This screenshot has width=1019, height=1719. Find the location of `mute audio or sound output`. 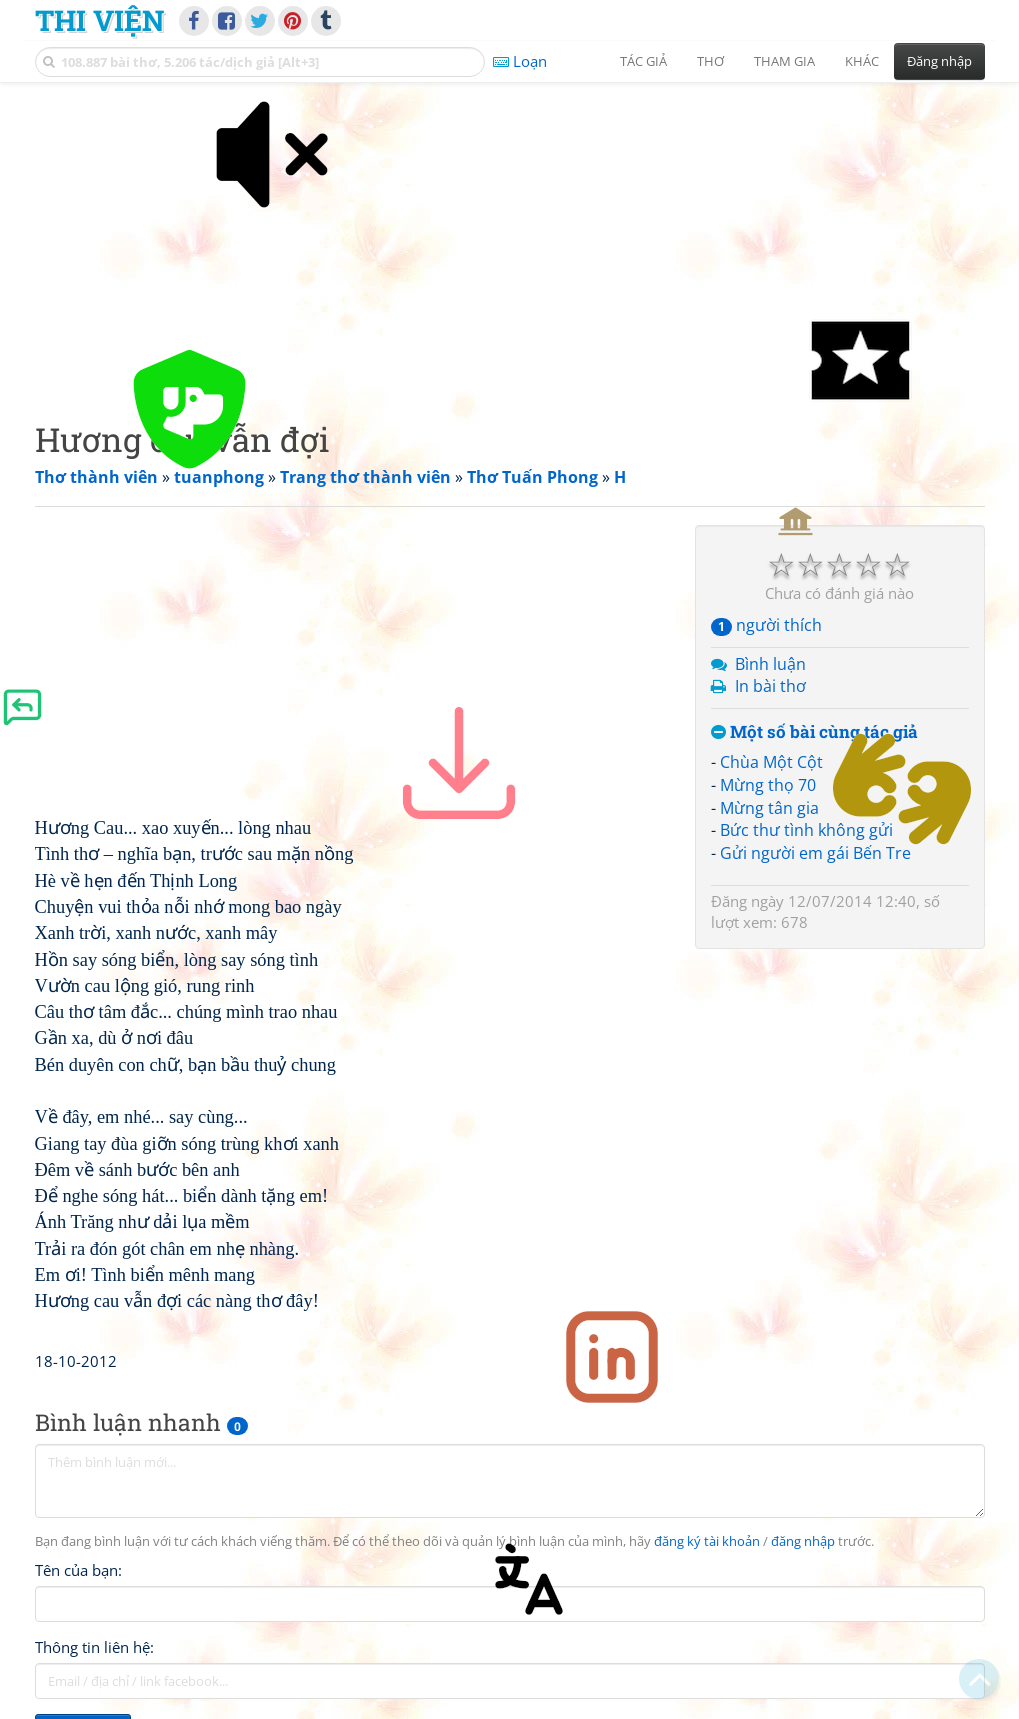

mute audio or sound output is located at coordinates (269, 154).